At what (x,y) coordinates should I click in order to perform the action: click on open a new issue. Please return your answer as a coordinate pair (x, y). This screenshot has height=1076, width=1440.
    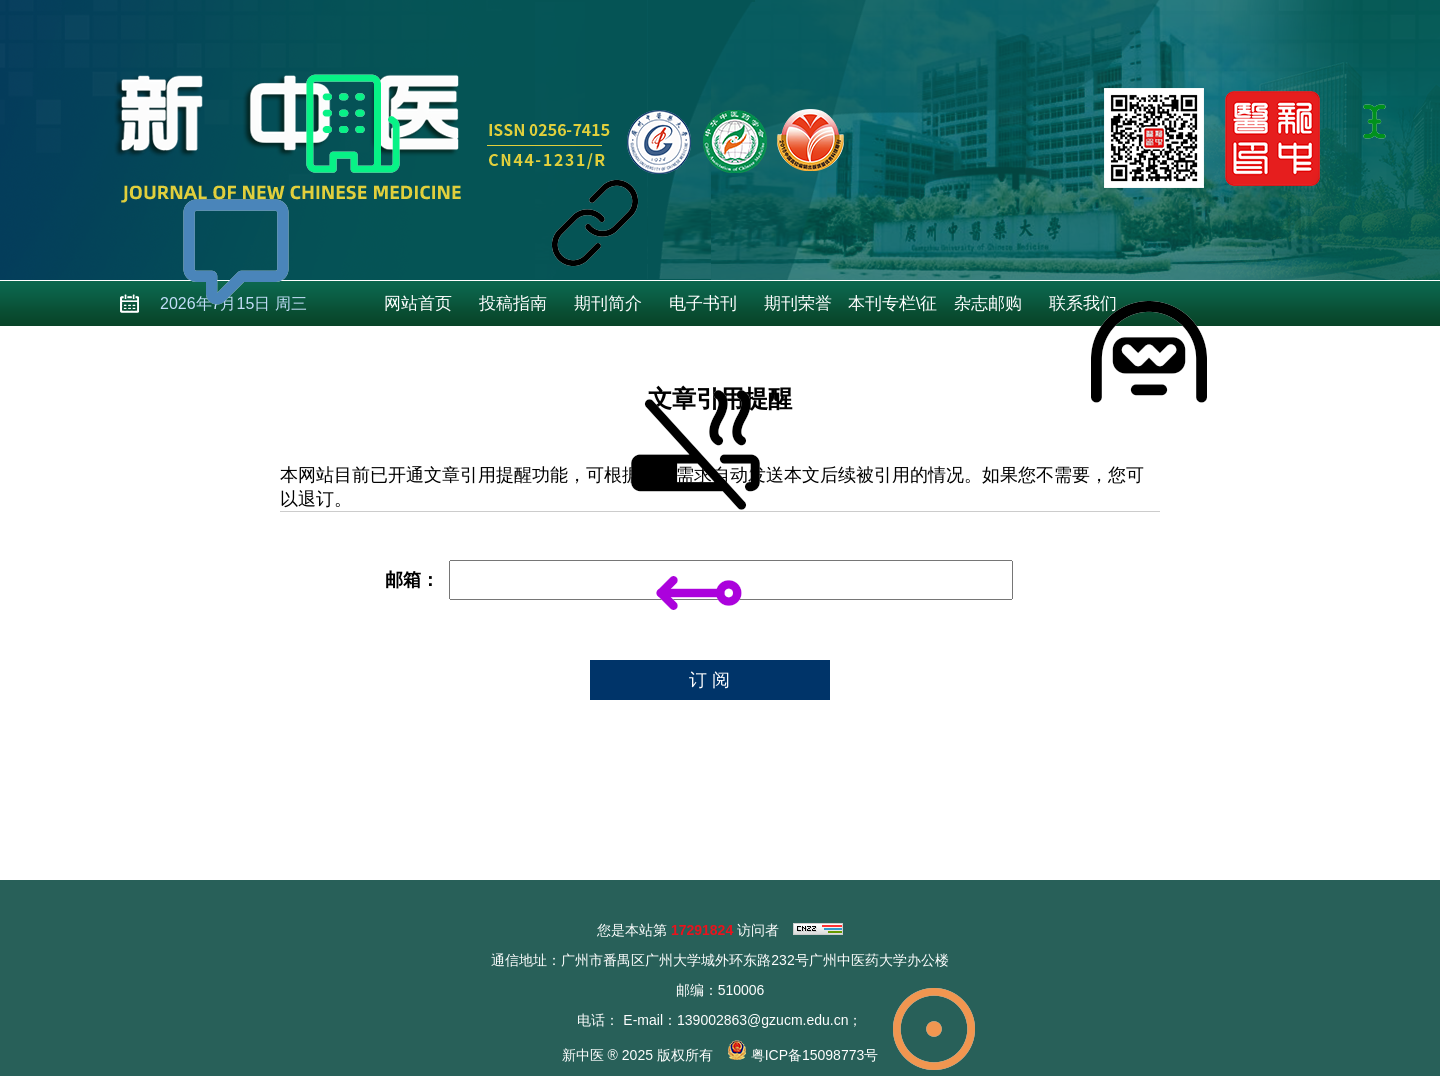
    Looking at the image, I should click on (934, 1029).